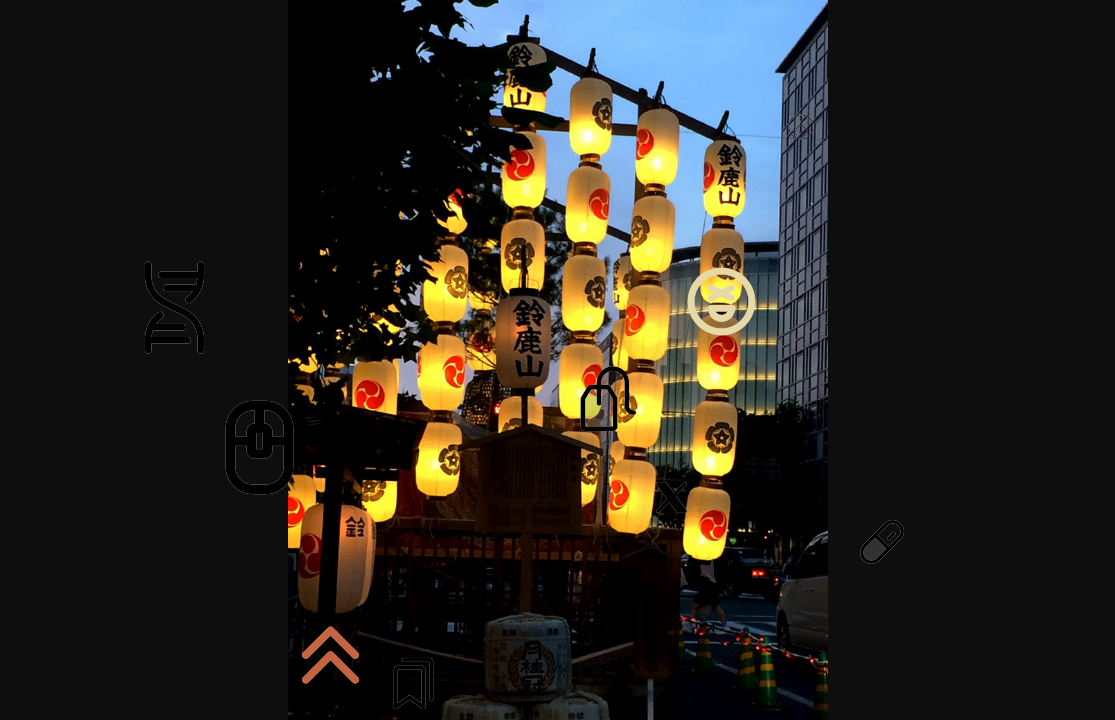 This screenshot has height=720, width=1115. I want to click on middle mouse button click action, so click(259, 447).